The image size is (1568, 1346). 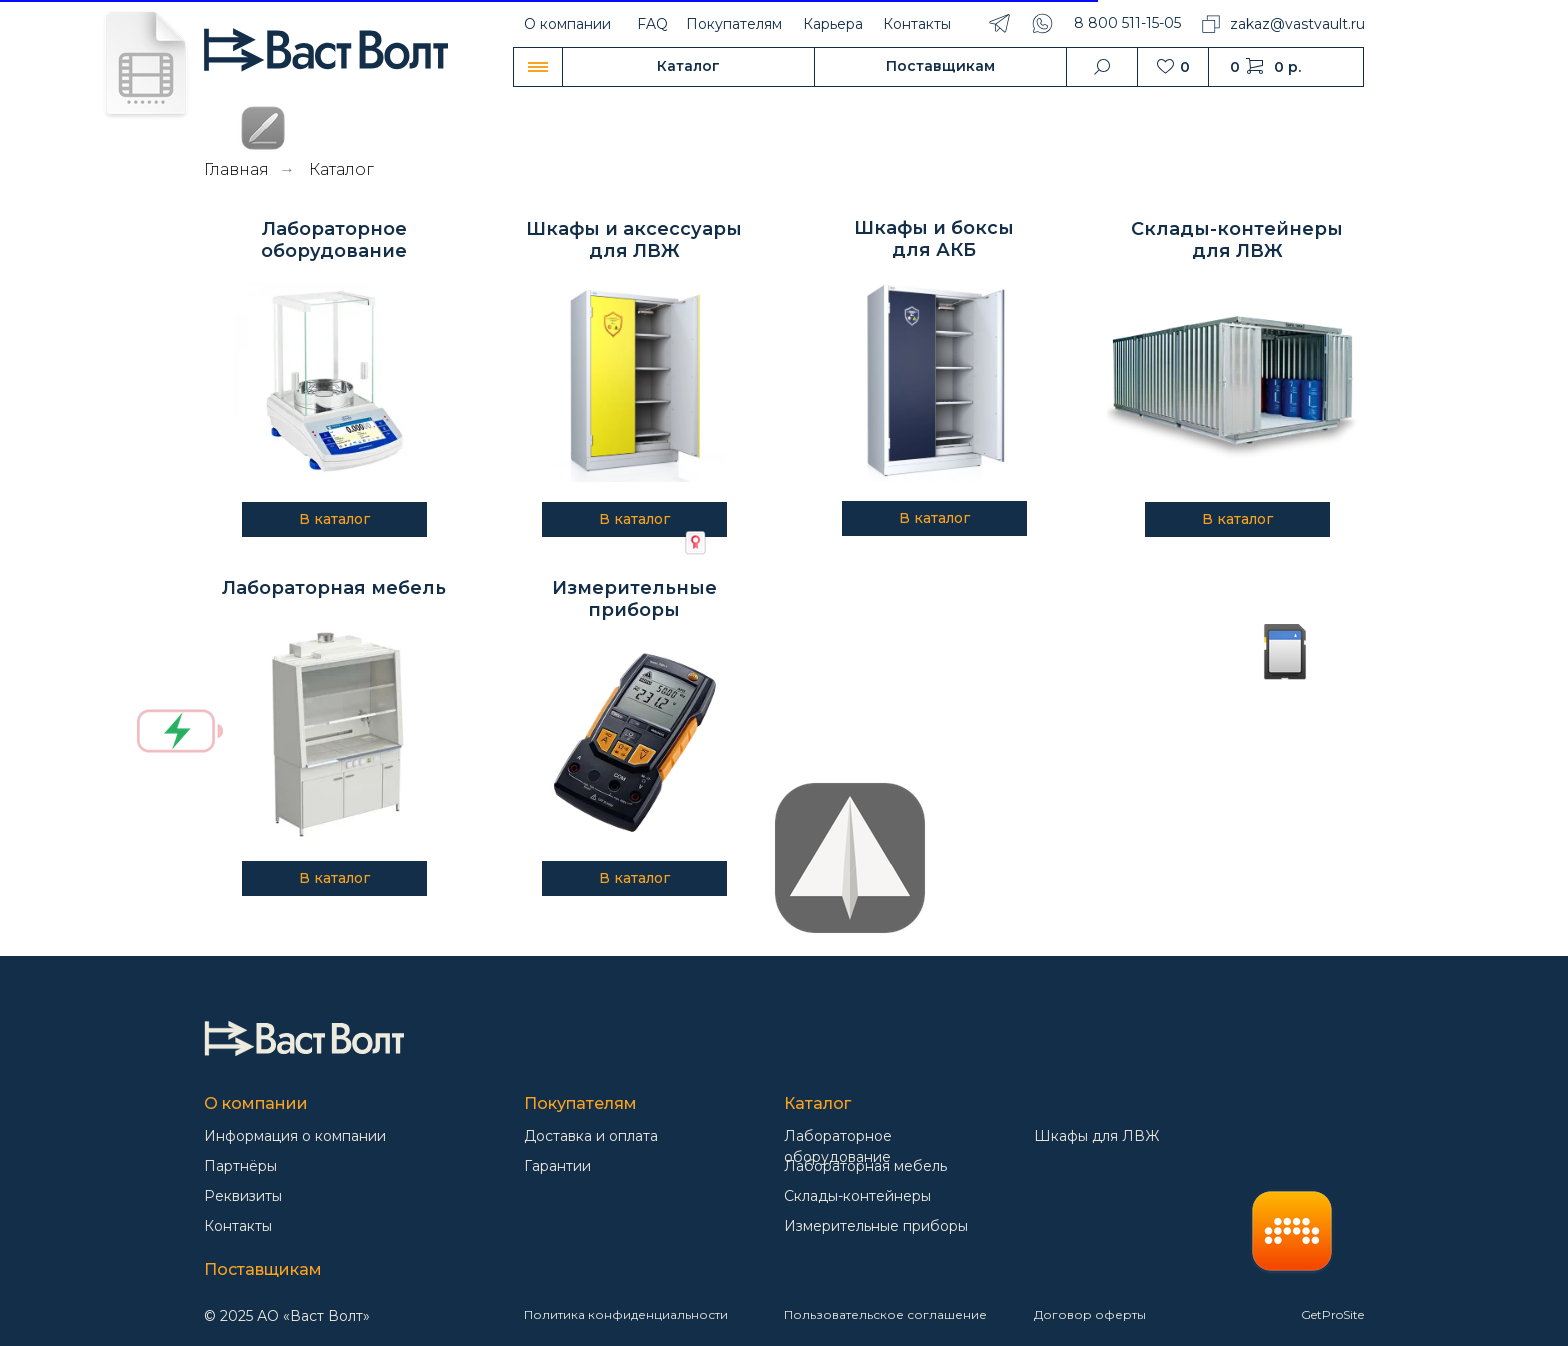 What do you see at coordinates (695, 542) in the screenshot?
I see `pkcs7 certificate bundle file` at bounding box center [695, 542].